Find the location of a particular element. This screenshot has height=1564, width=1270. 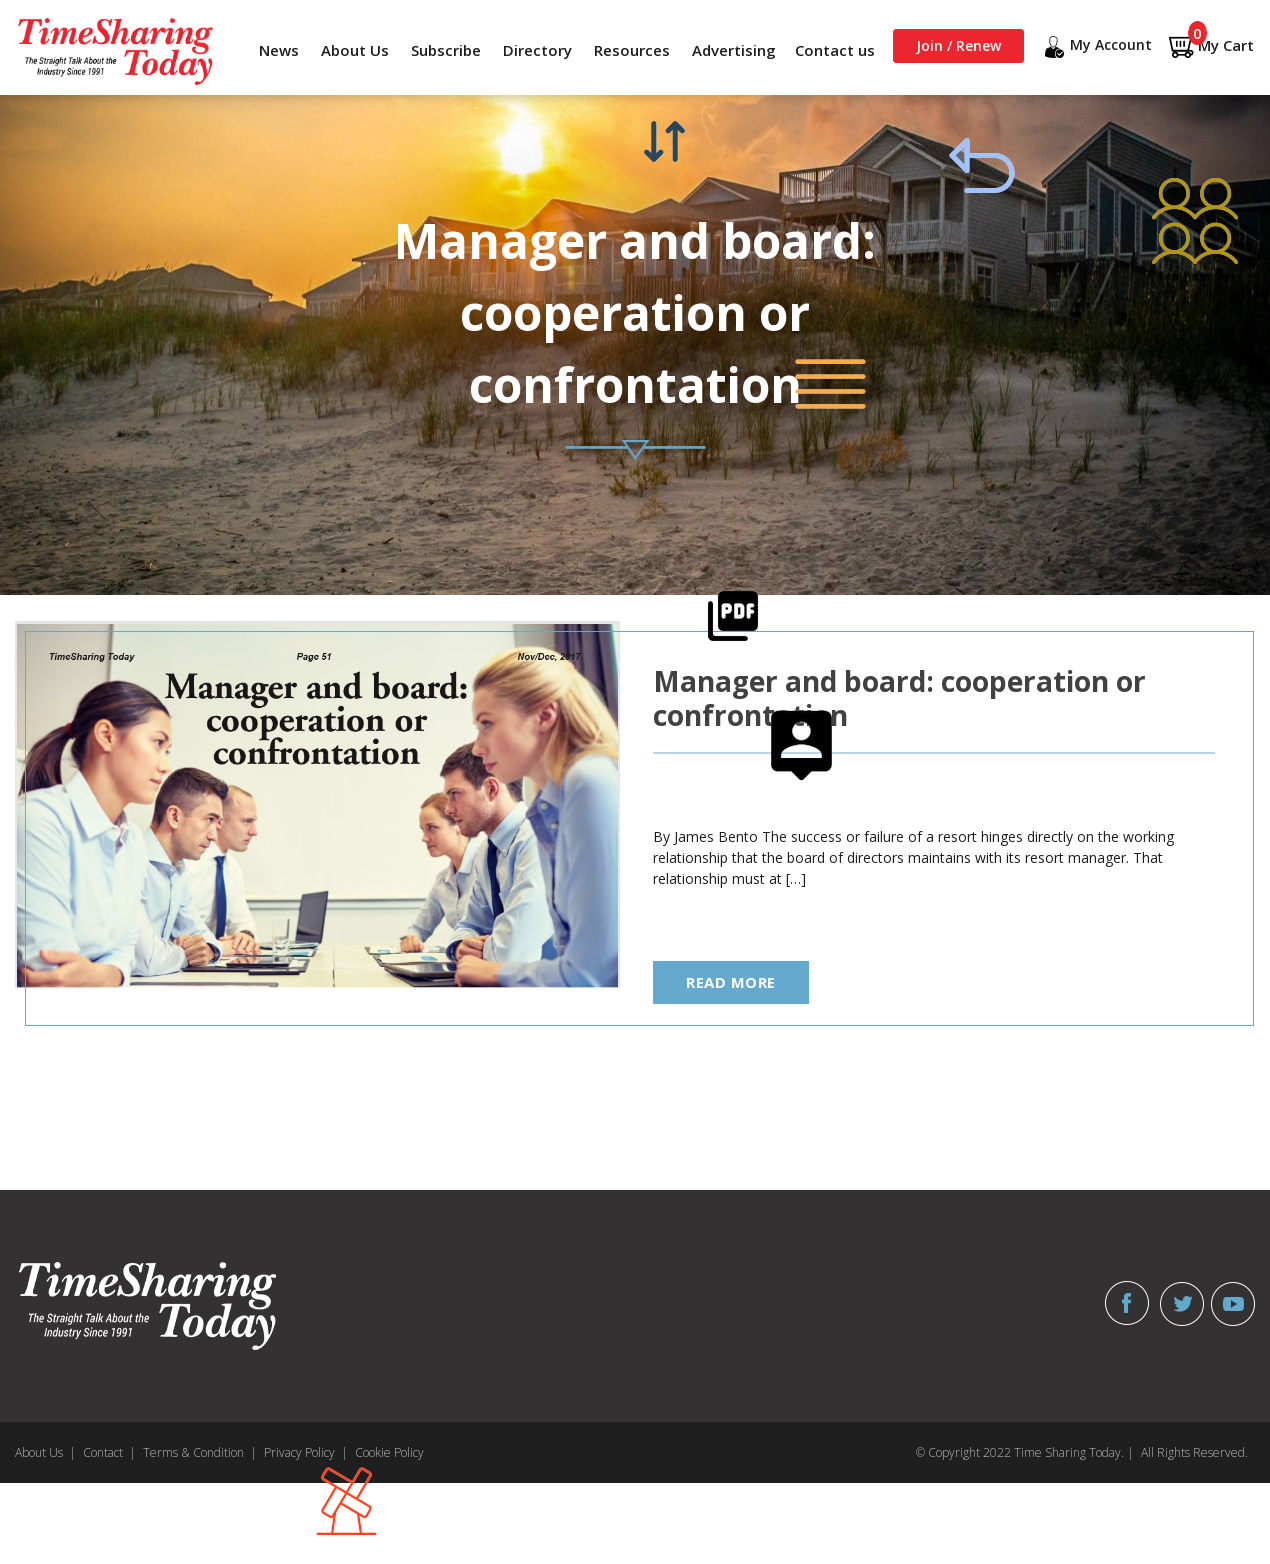

sort items in ascending or descending order is located at coordinates (664, 141).